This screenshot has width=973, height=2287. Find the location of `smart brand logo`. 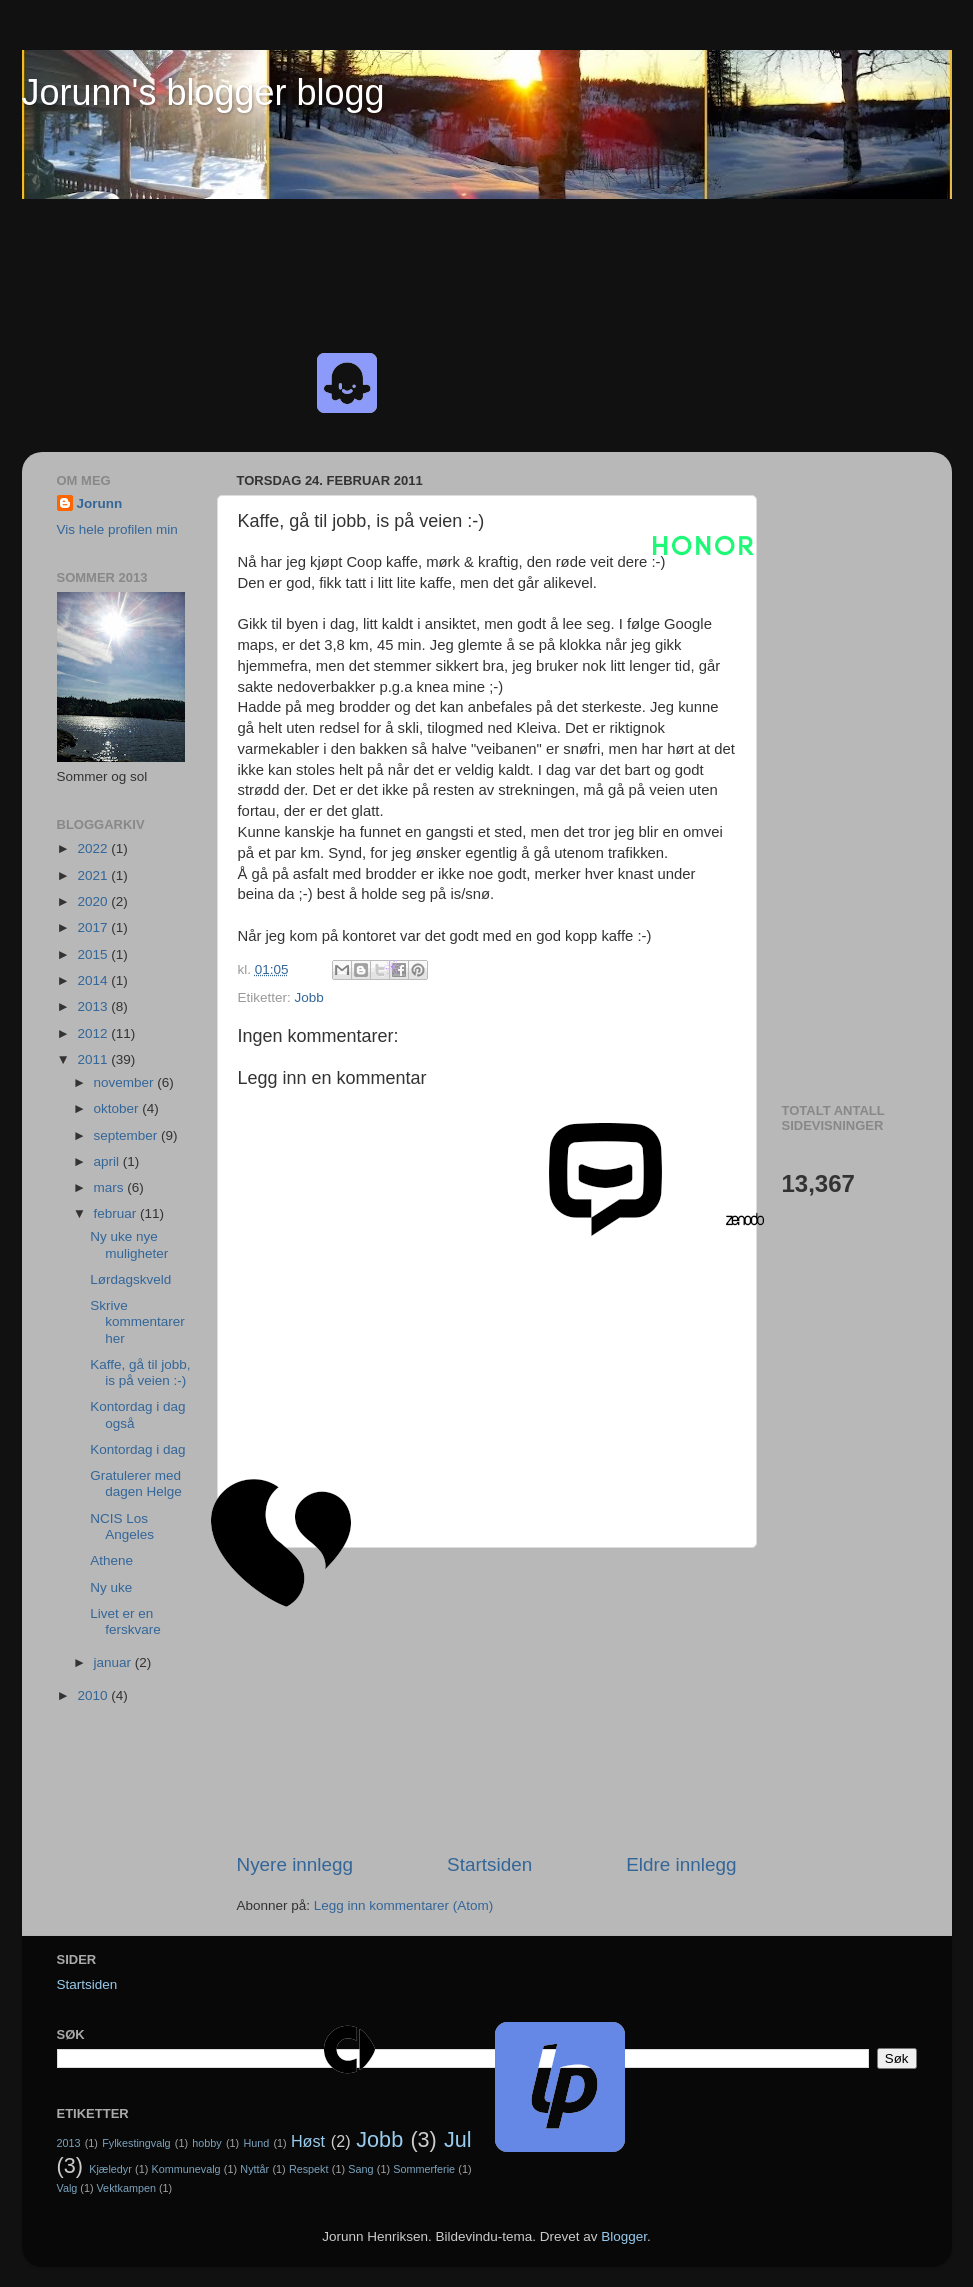

smart brand logo is located at coordinates (349, 2049).